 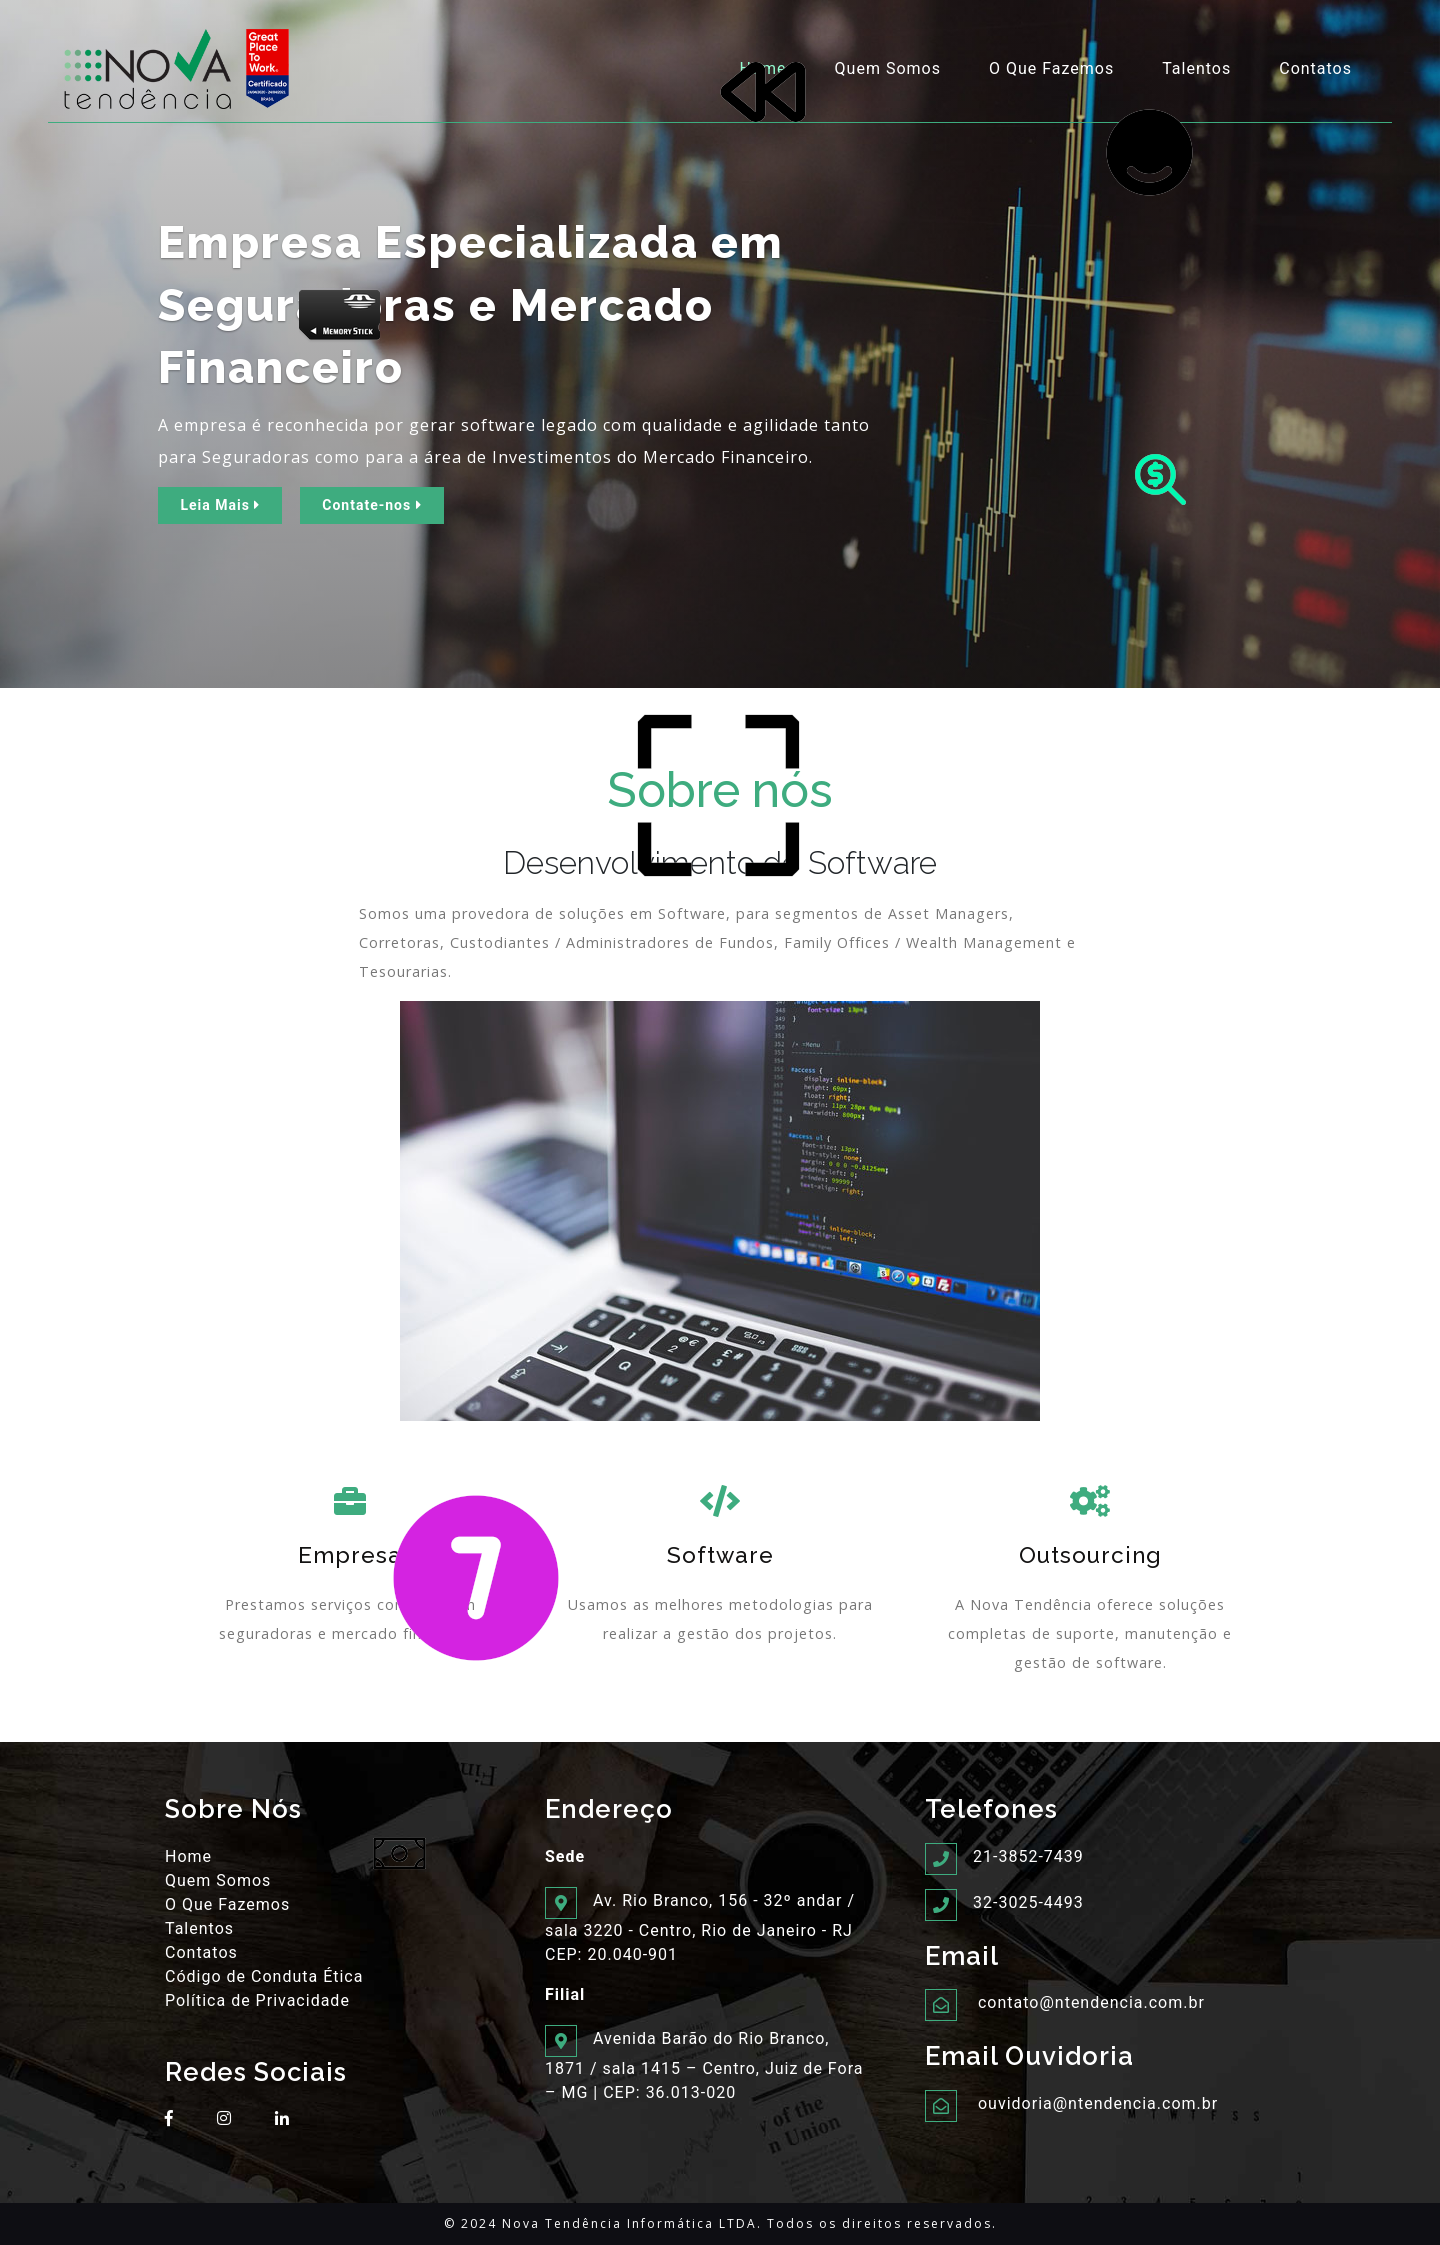 I want to click on indicates step 7 in a multi-step process, so click(x=476, y=1578).